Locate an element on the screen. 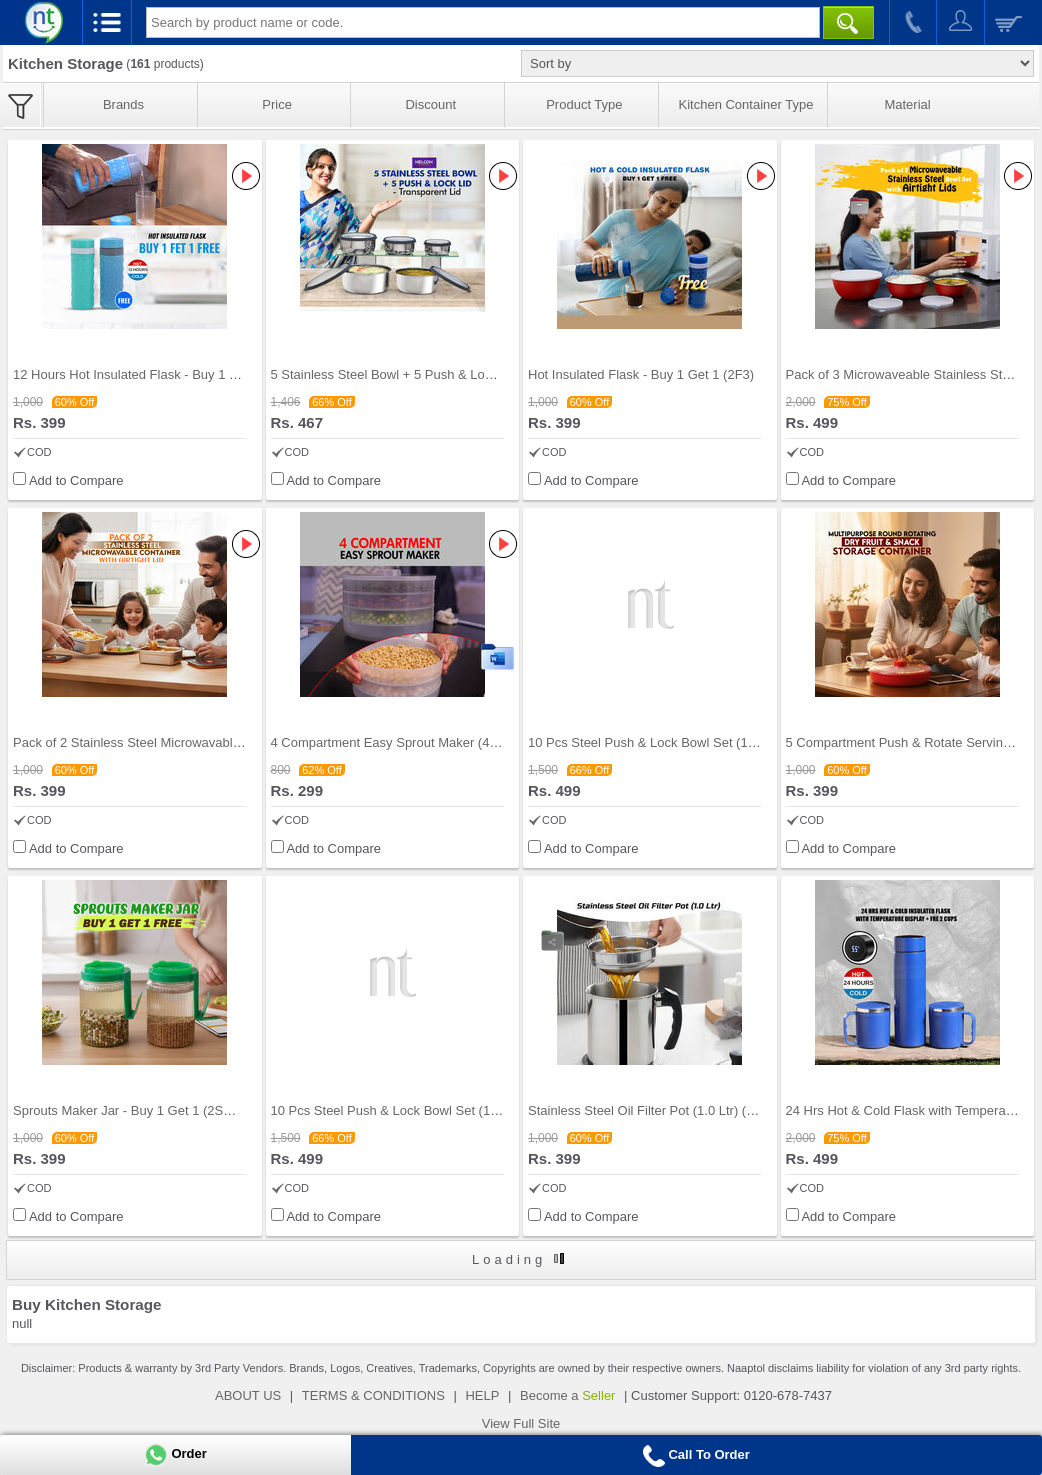  open the file manager application is located at coordinates (859, 205).